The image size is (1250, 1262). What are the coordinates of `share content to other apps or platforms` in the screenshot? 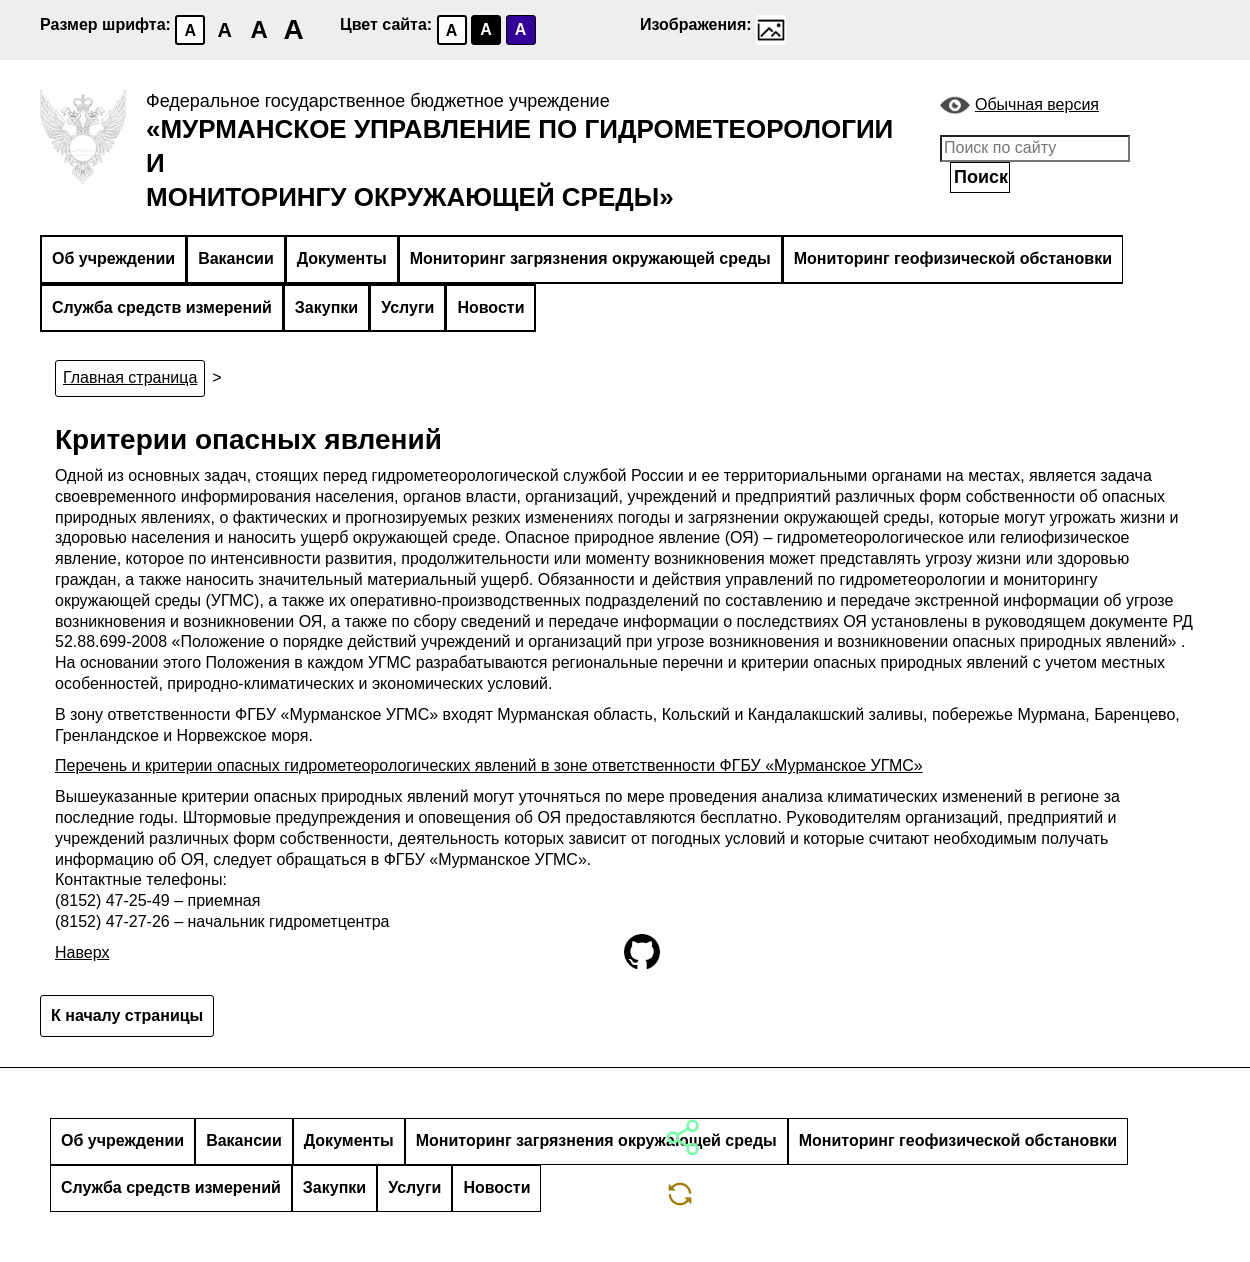 It's located at (684, 1137).